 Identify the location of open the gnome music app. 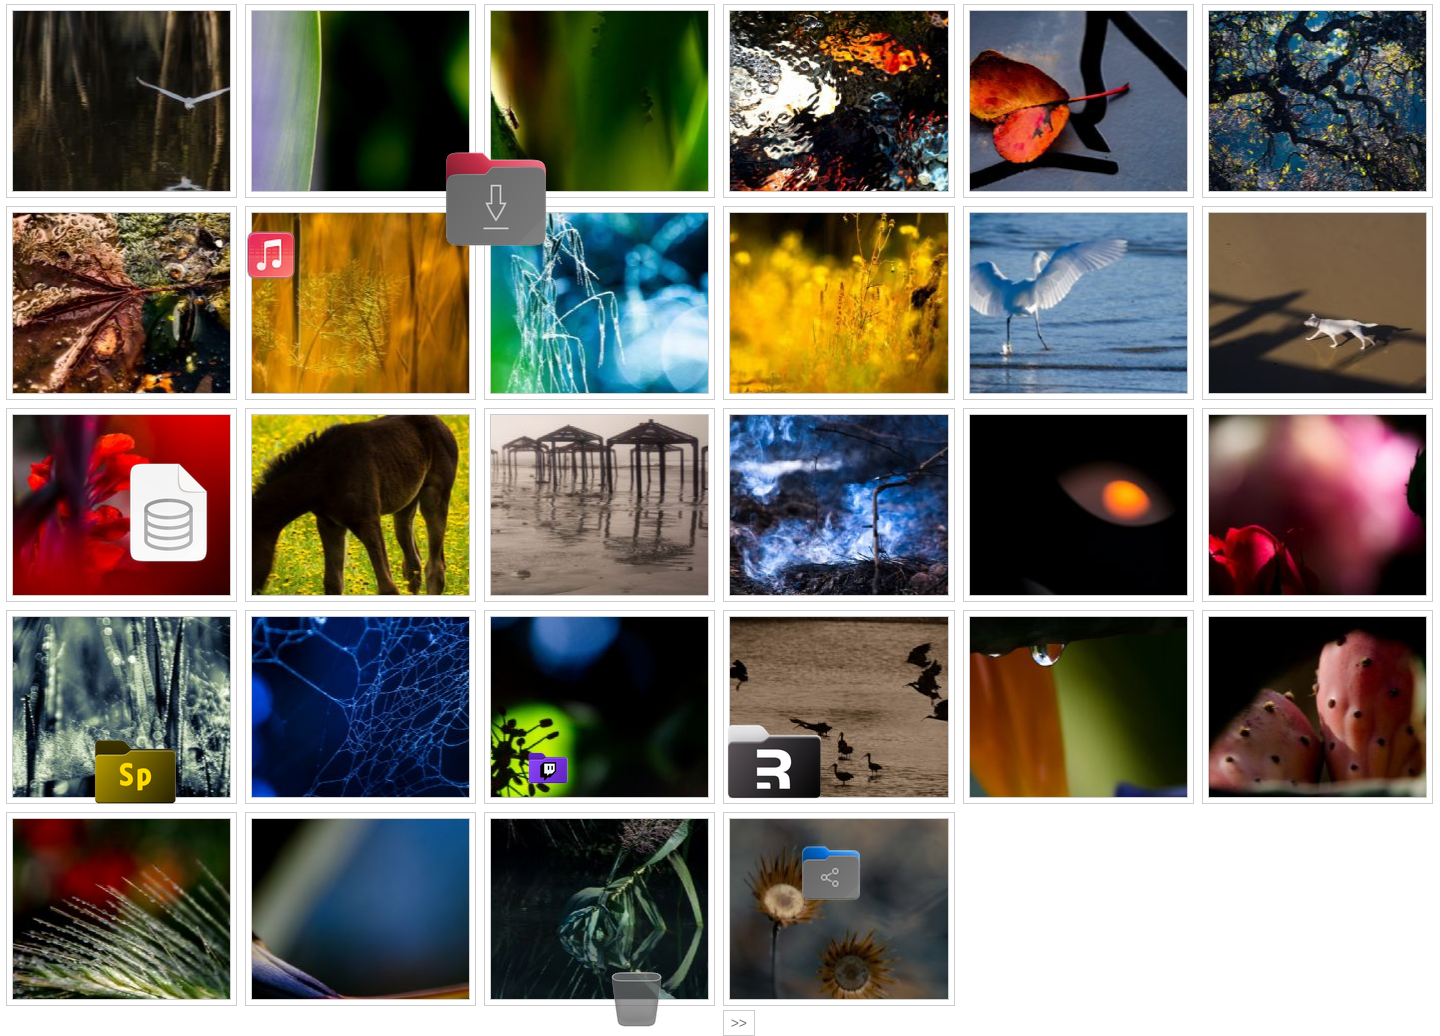
(271, 255).